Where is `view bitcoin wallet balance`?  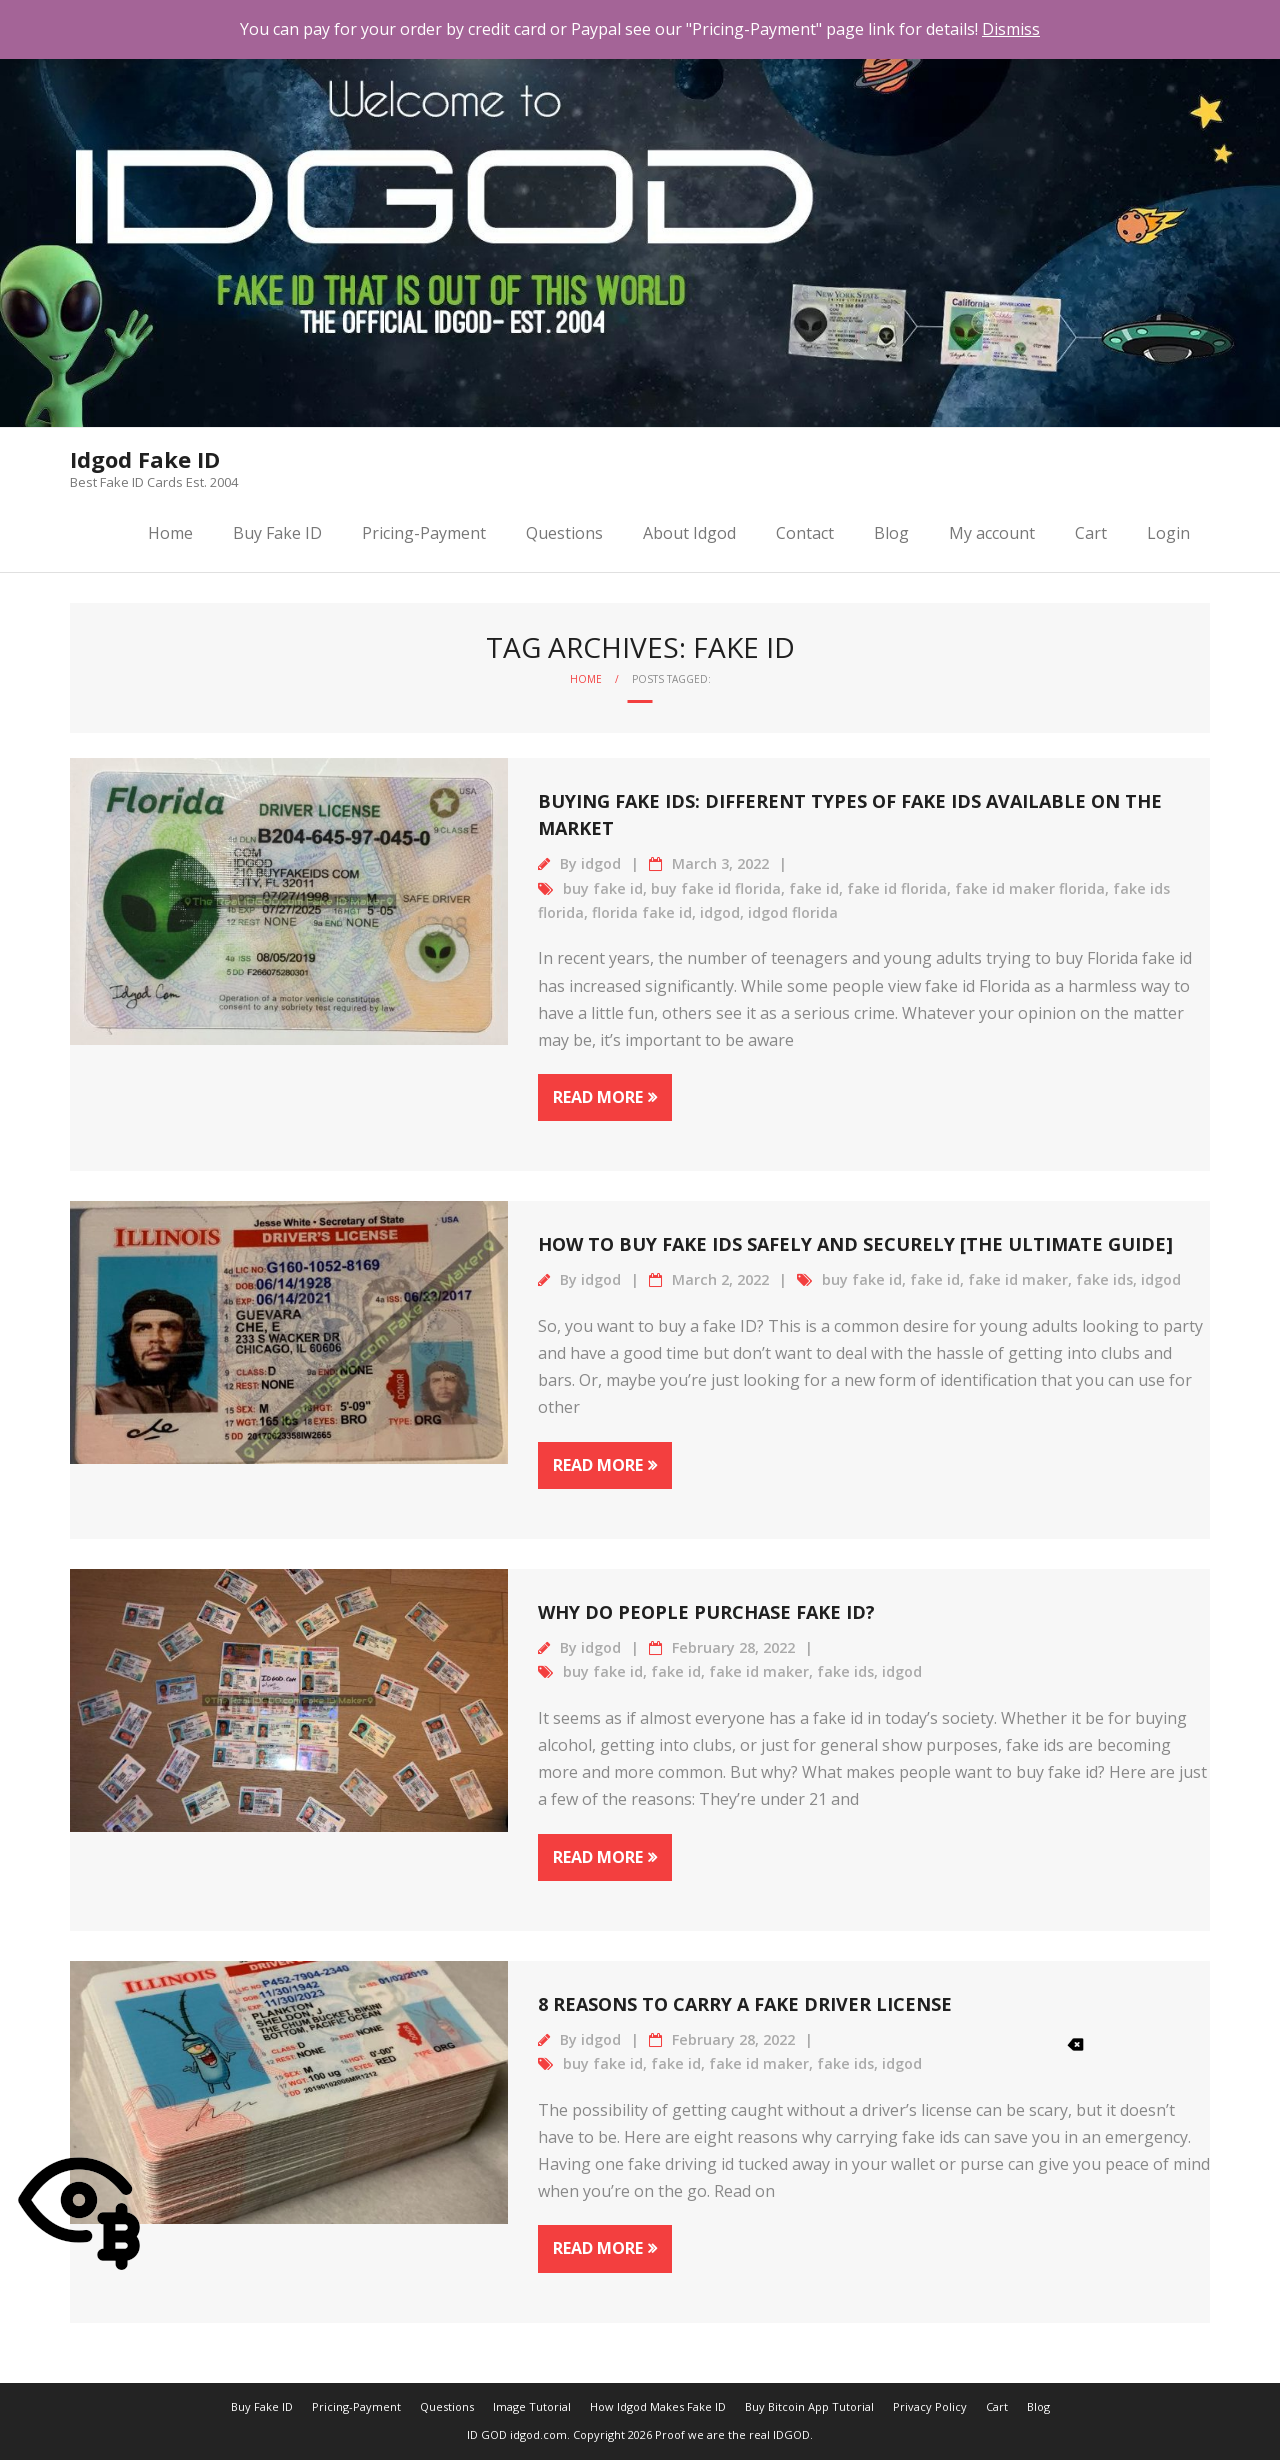
view bitcoin wallet balance is located at coordinates (79, 2200).